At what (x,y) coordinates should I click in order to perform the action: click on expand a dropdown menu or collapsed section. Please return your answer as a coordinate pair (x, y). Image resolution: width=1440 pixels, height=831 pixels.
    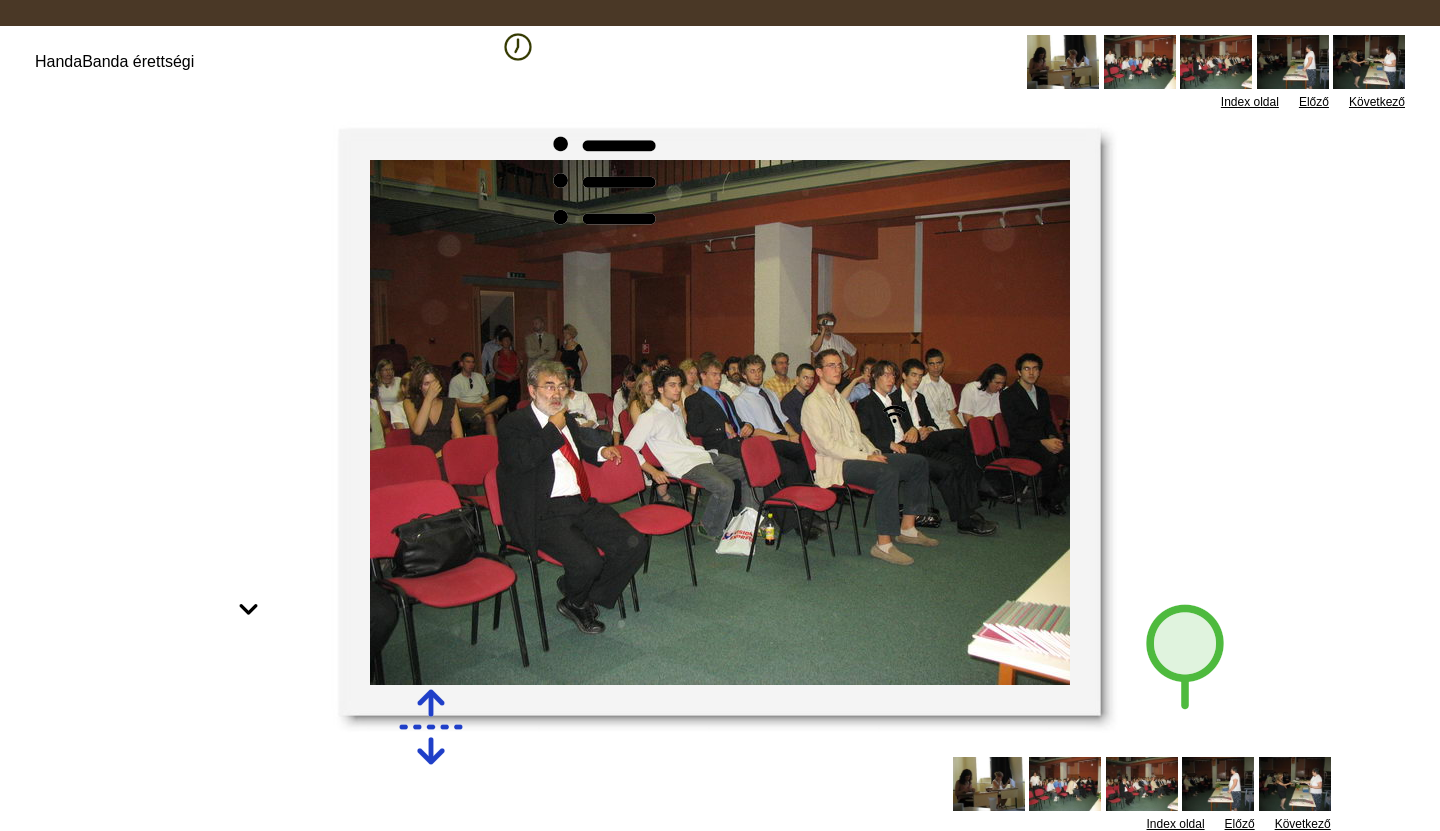
    Looking at the image, I should click on (248, 608).